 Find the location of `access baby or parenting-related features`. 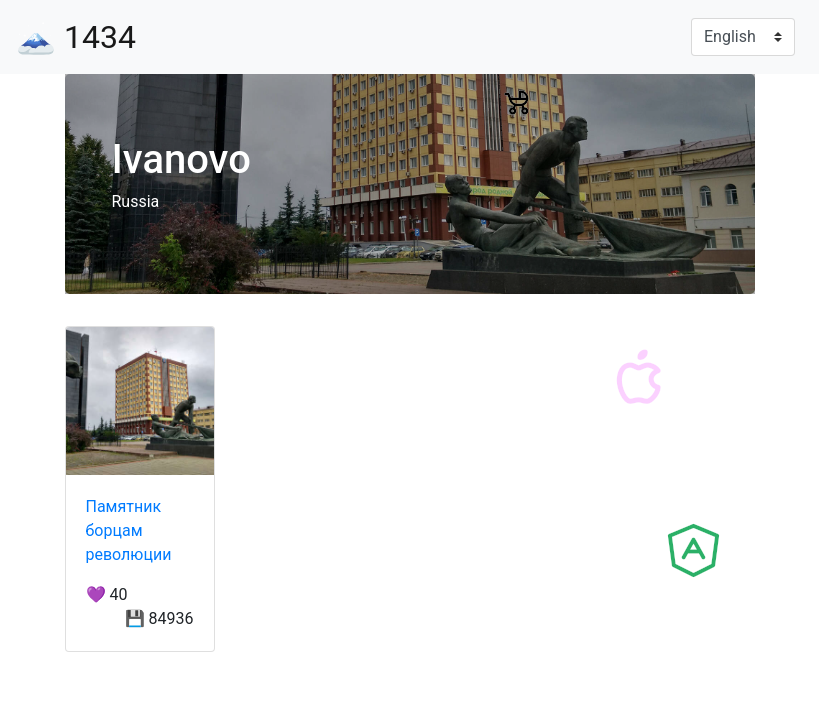

access baby or parenting-related features is located at coordinates (517, 102).